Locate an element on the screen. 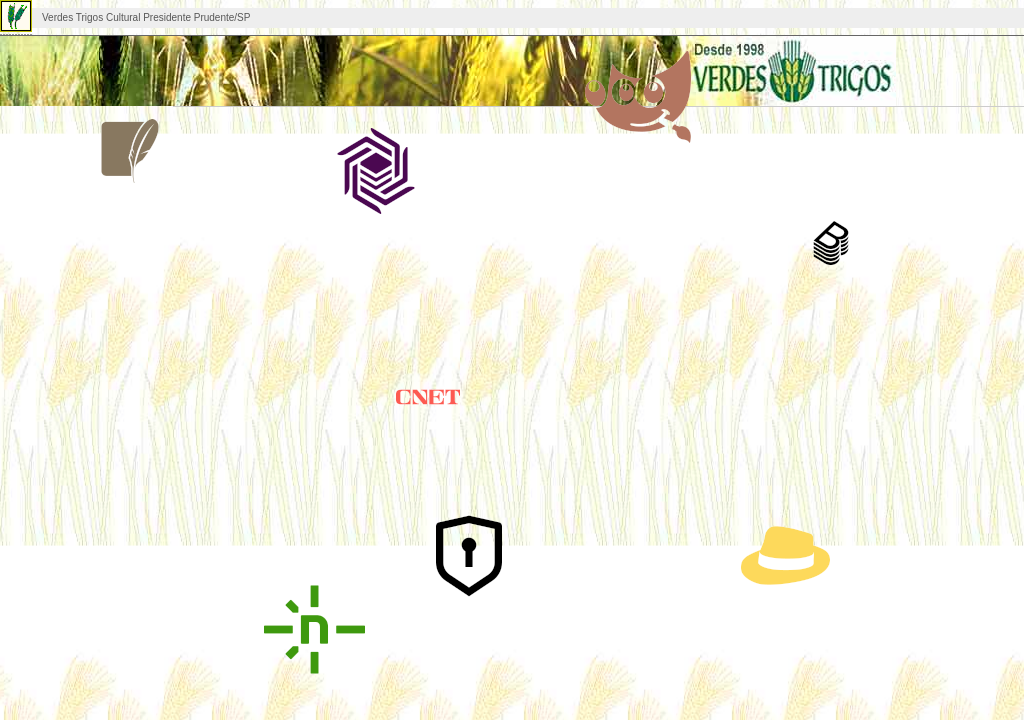  open GIMP image editor is located at coordinates (638, 97).